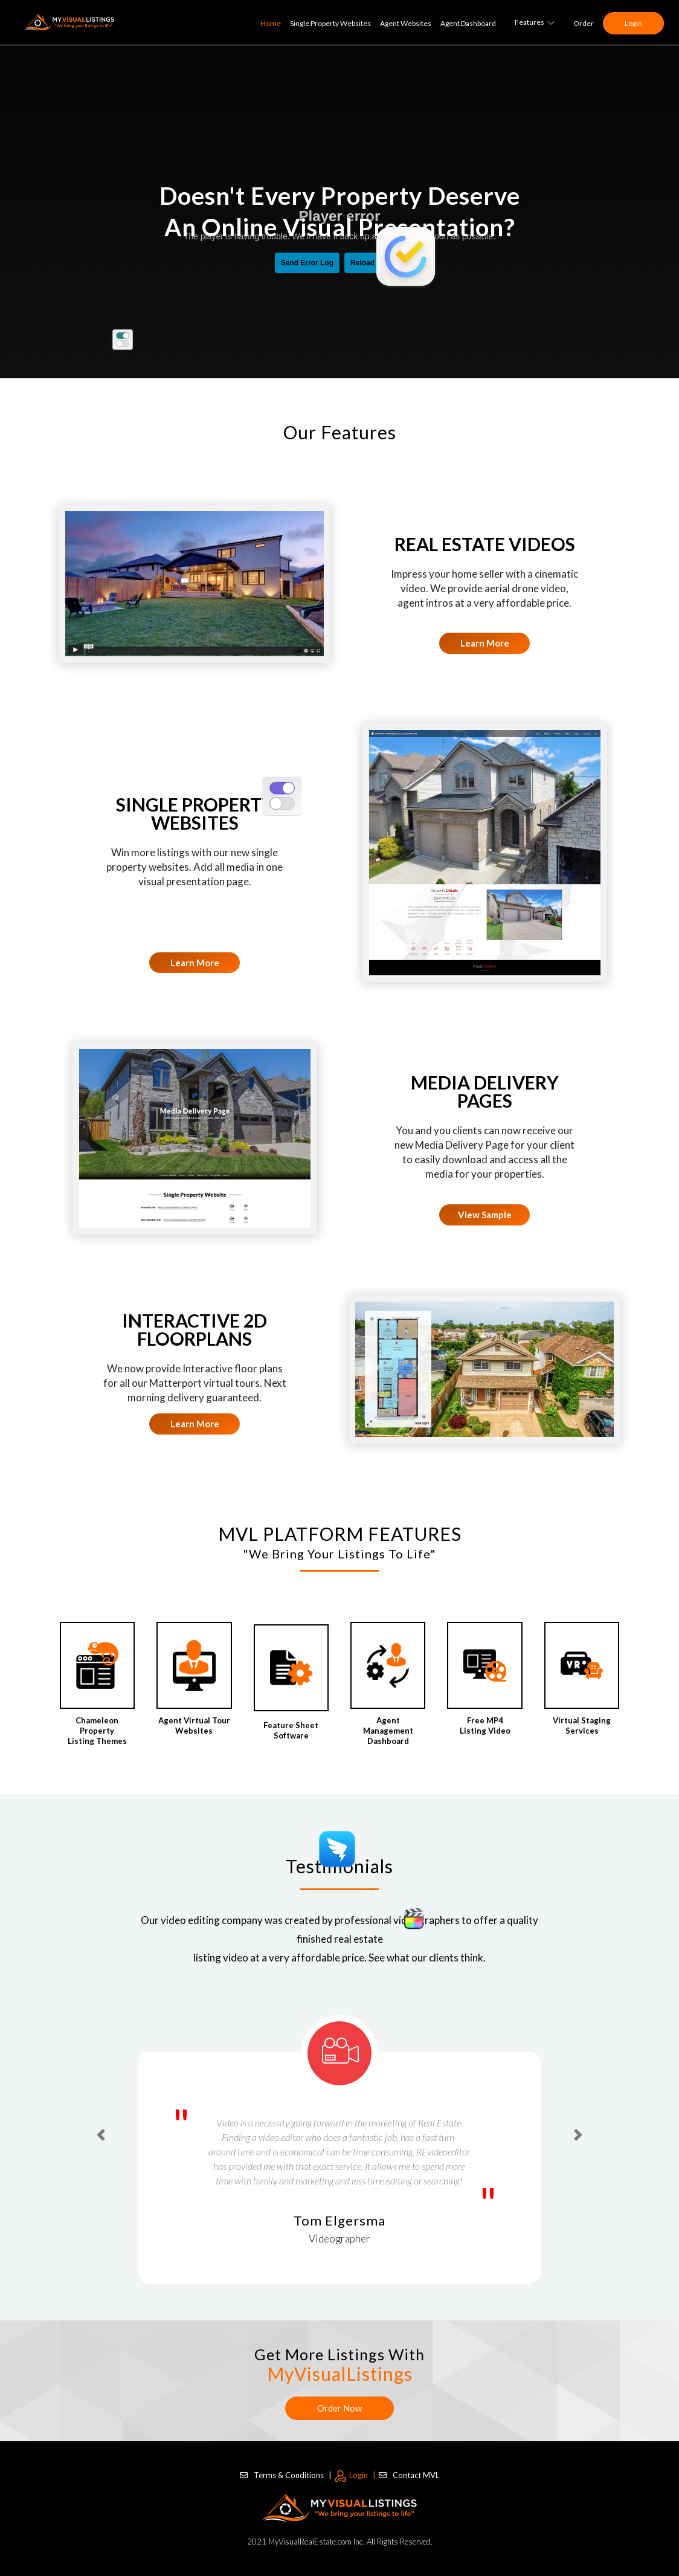 This screenshot has height=2576, width=679. I want to click on open Final Cut Pro video editing application, so click(414, 1919).